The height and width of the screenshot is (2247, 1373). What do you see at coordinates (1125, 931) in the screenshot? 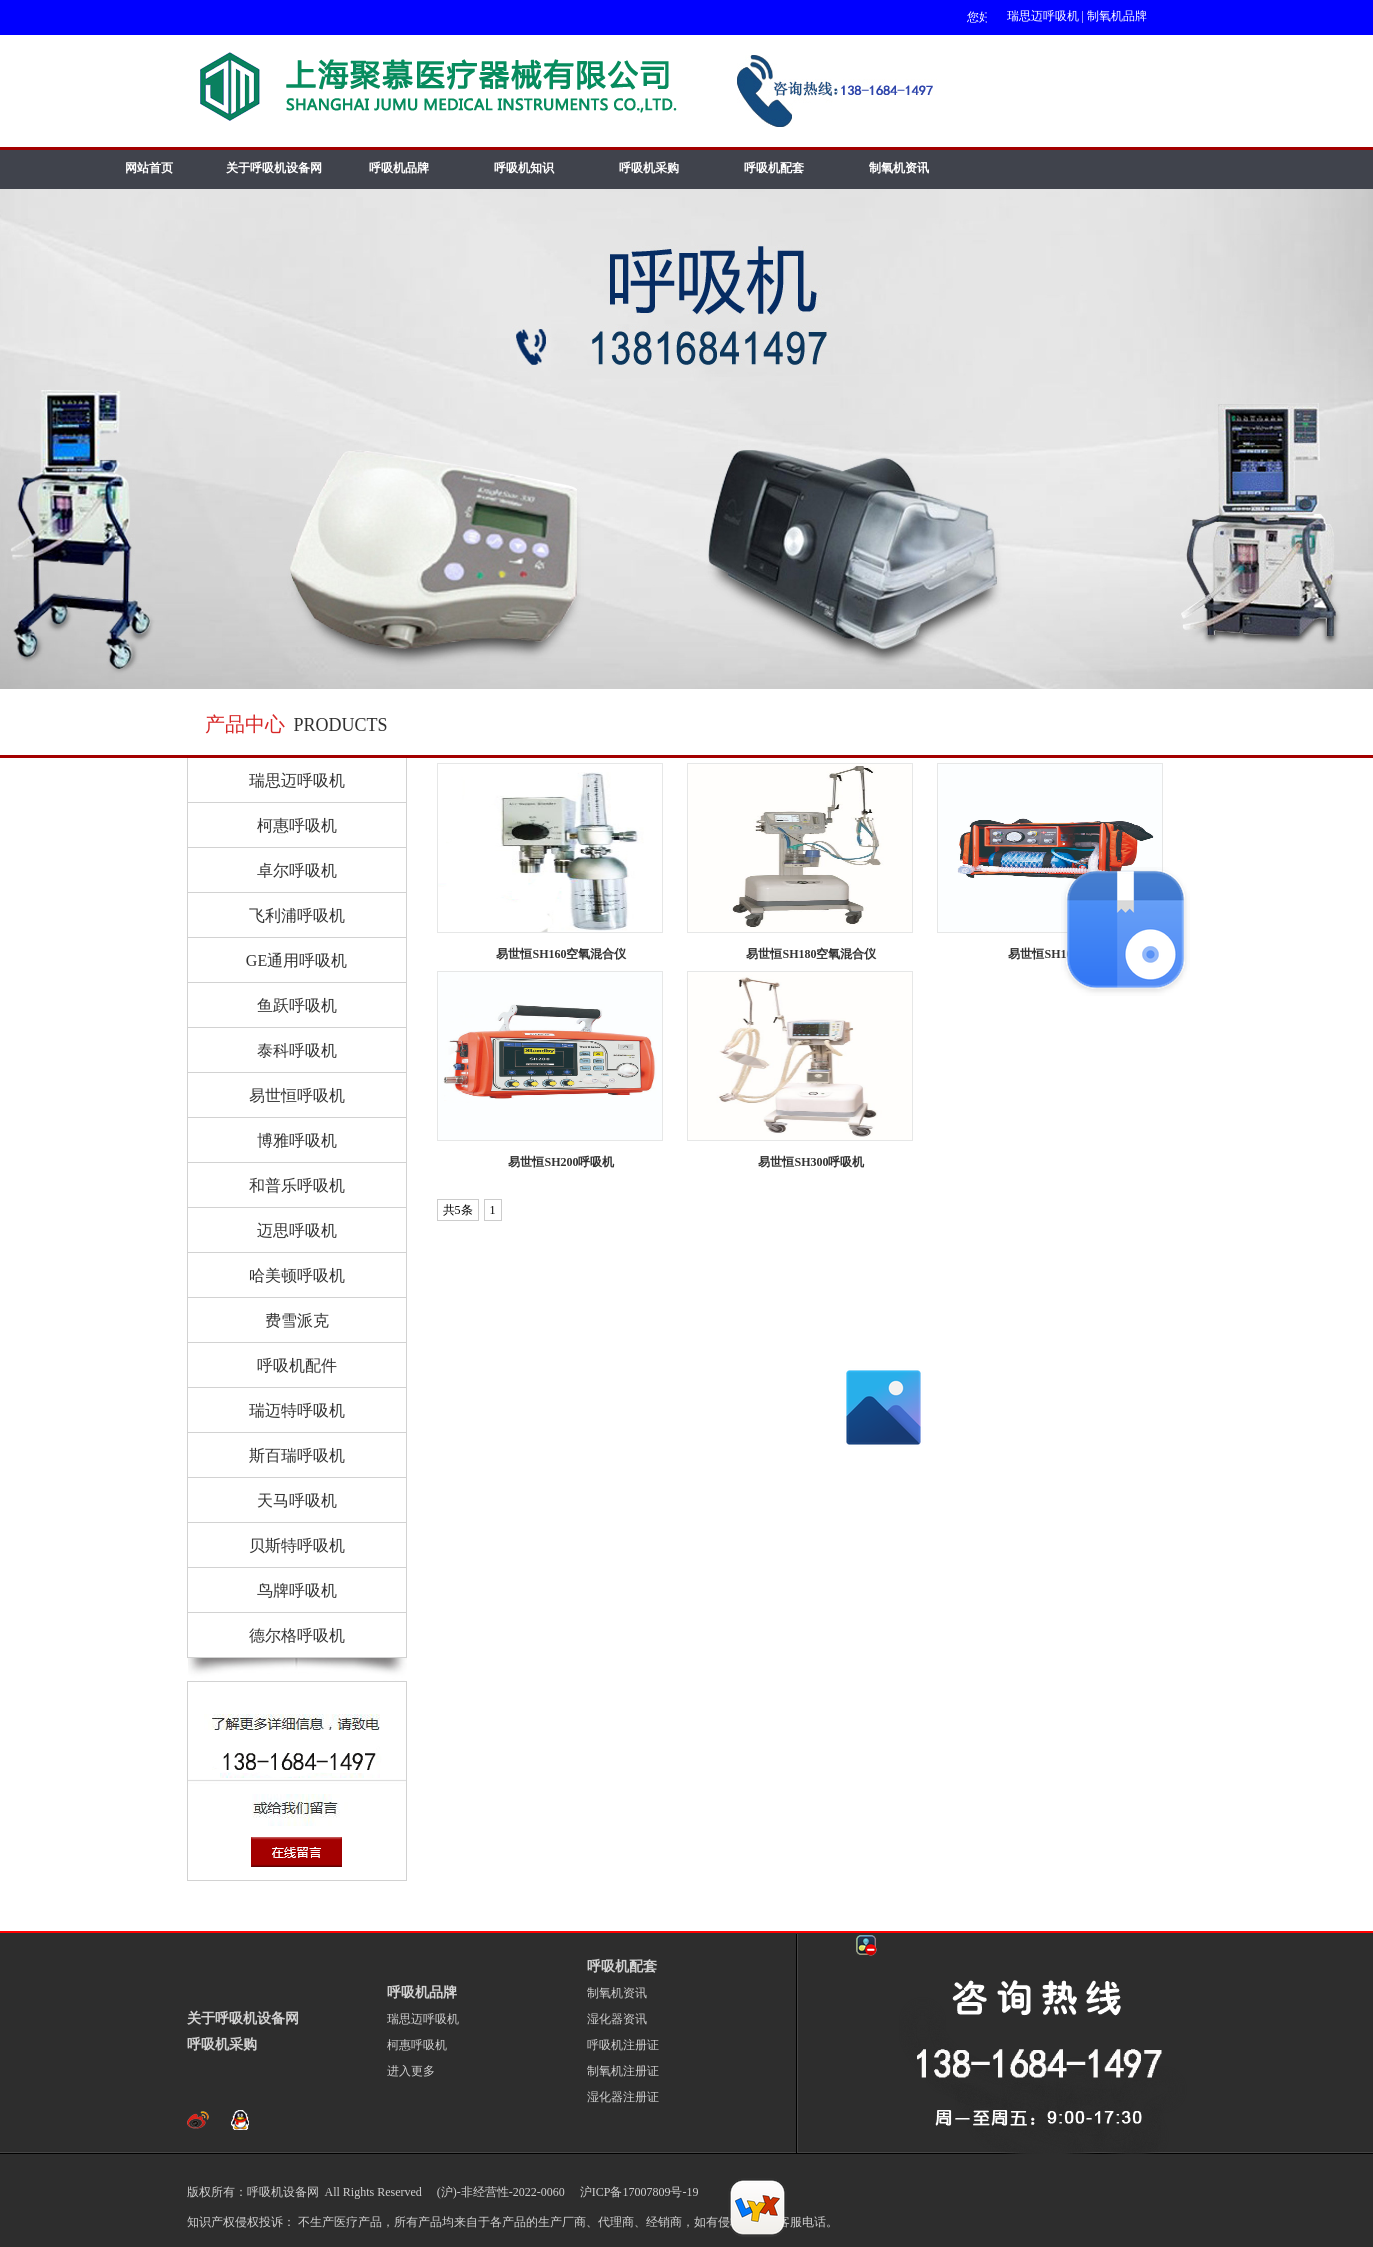
I see `access input source or keyboard layout settings` at bounding box center [1125, 931].